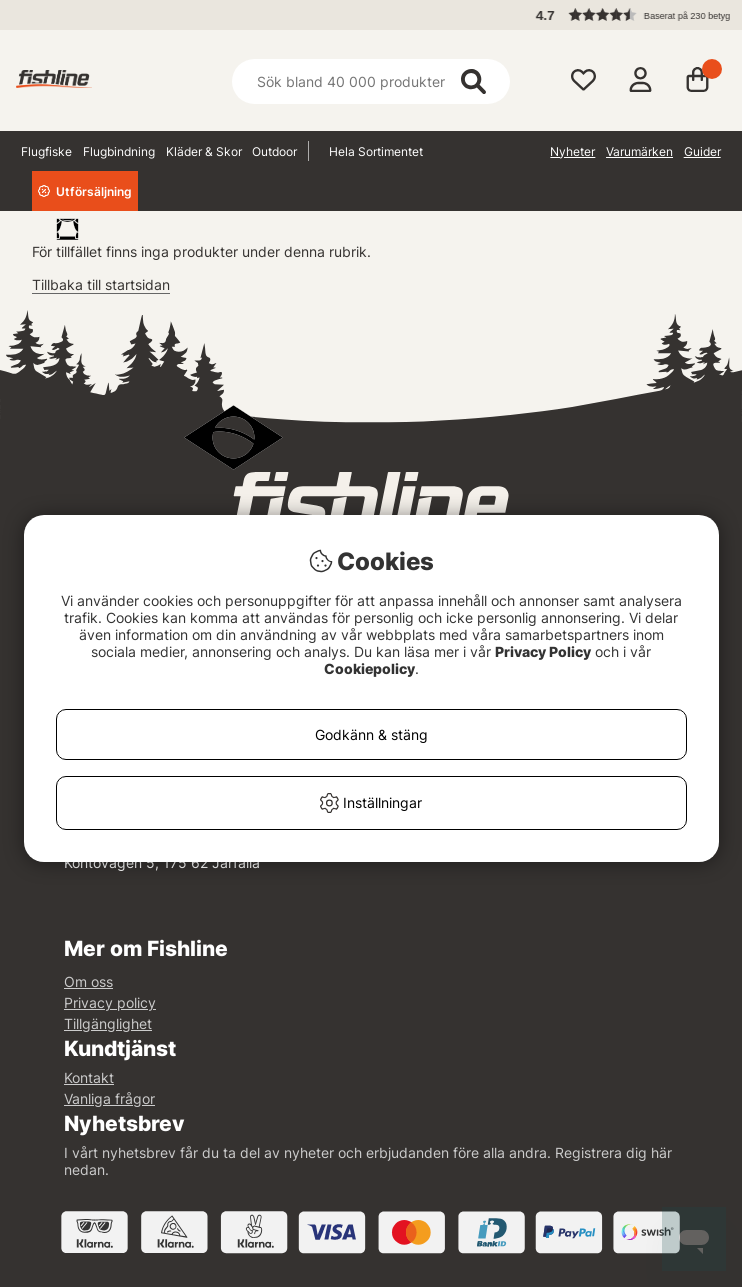  I want to click on select brazilian portuguese language, so click(233, 437).